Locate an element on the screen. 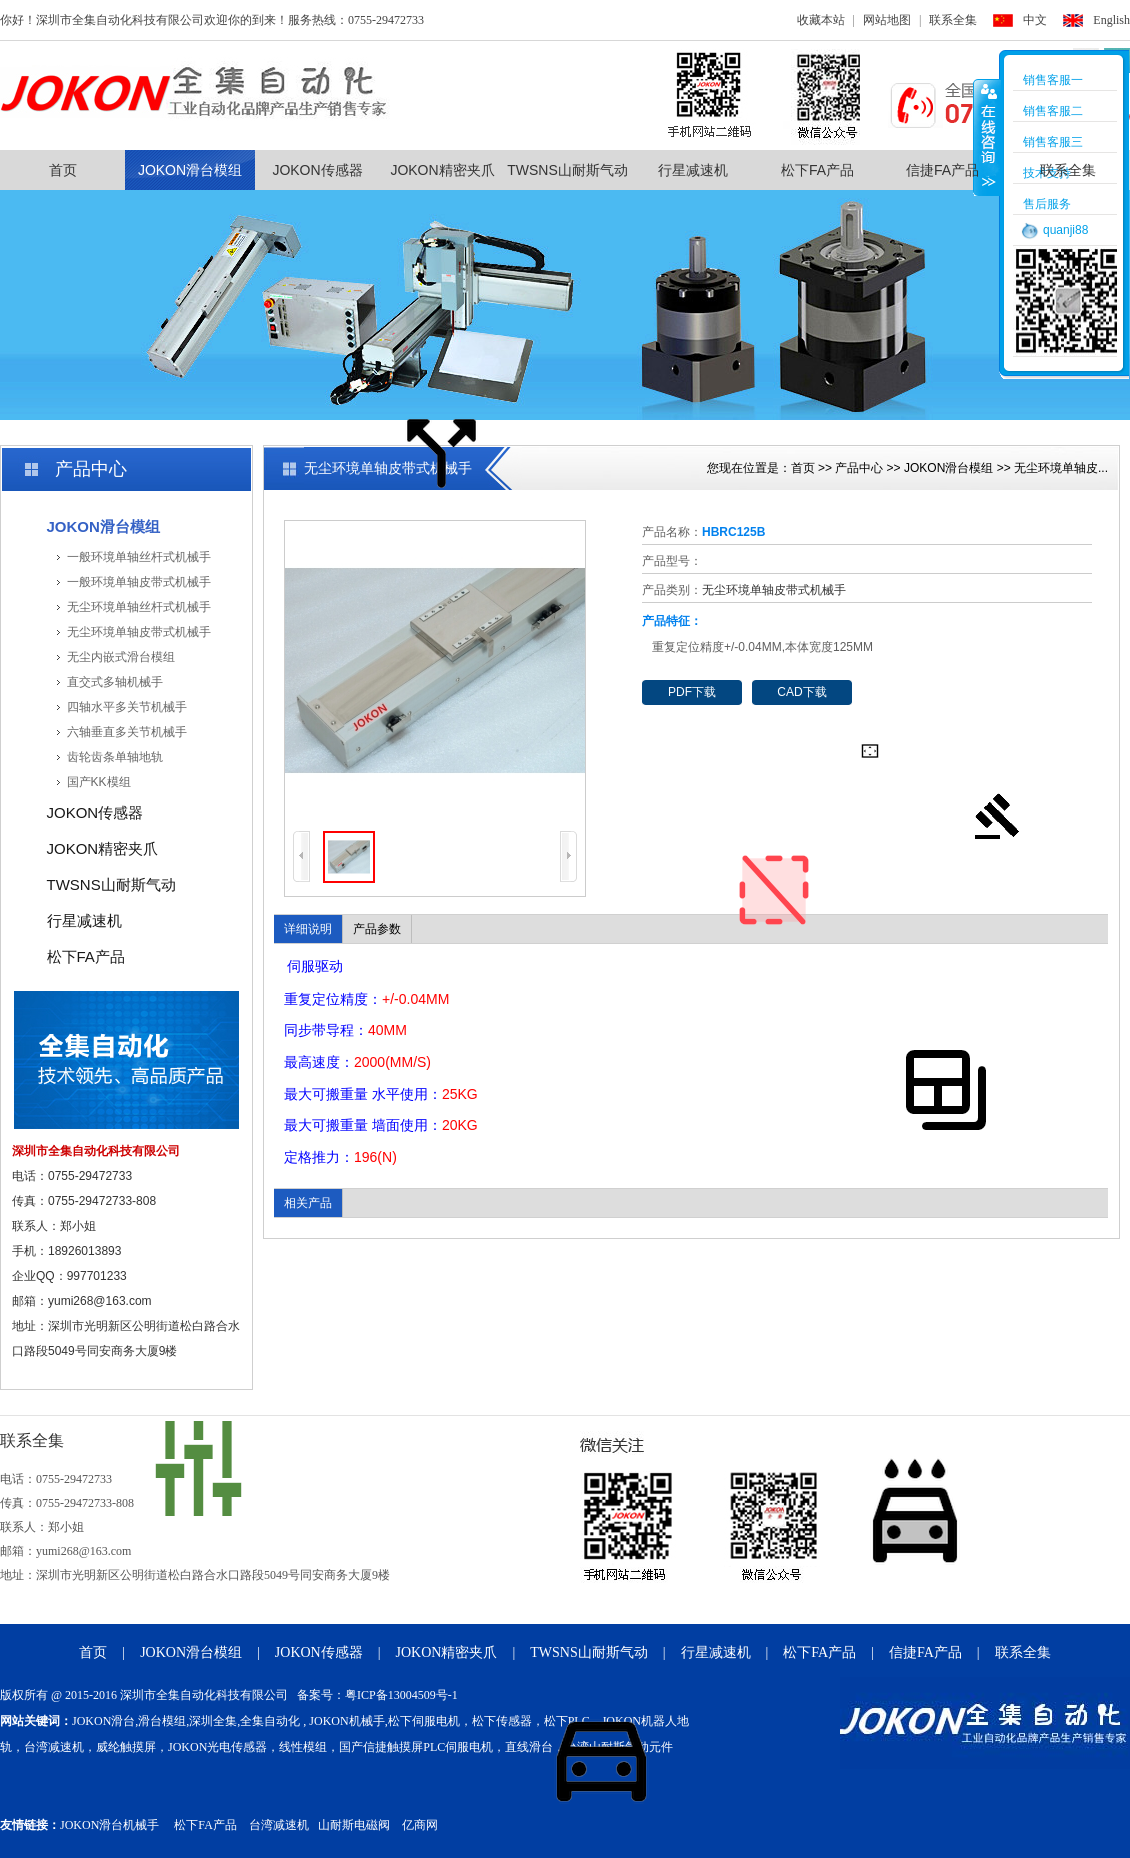 Image resolution: width=1130 pixels, height=1858 pixels. find nearby car wash locations is located at coordinates (915, 1511).